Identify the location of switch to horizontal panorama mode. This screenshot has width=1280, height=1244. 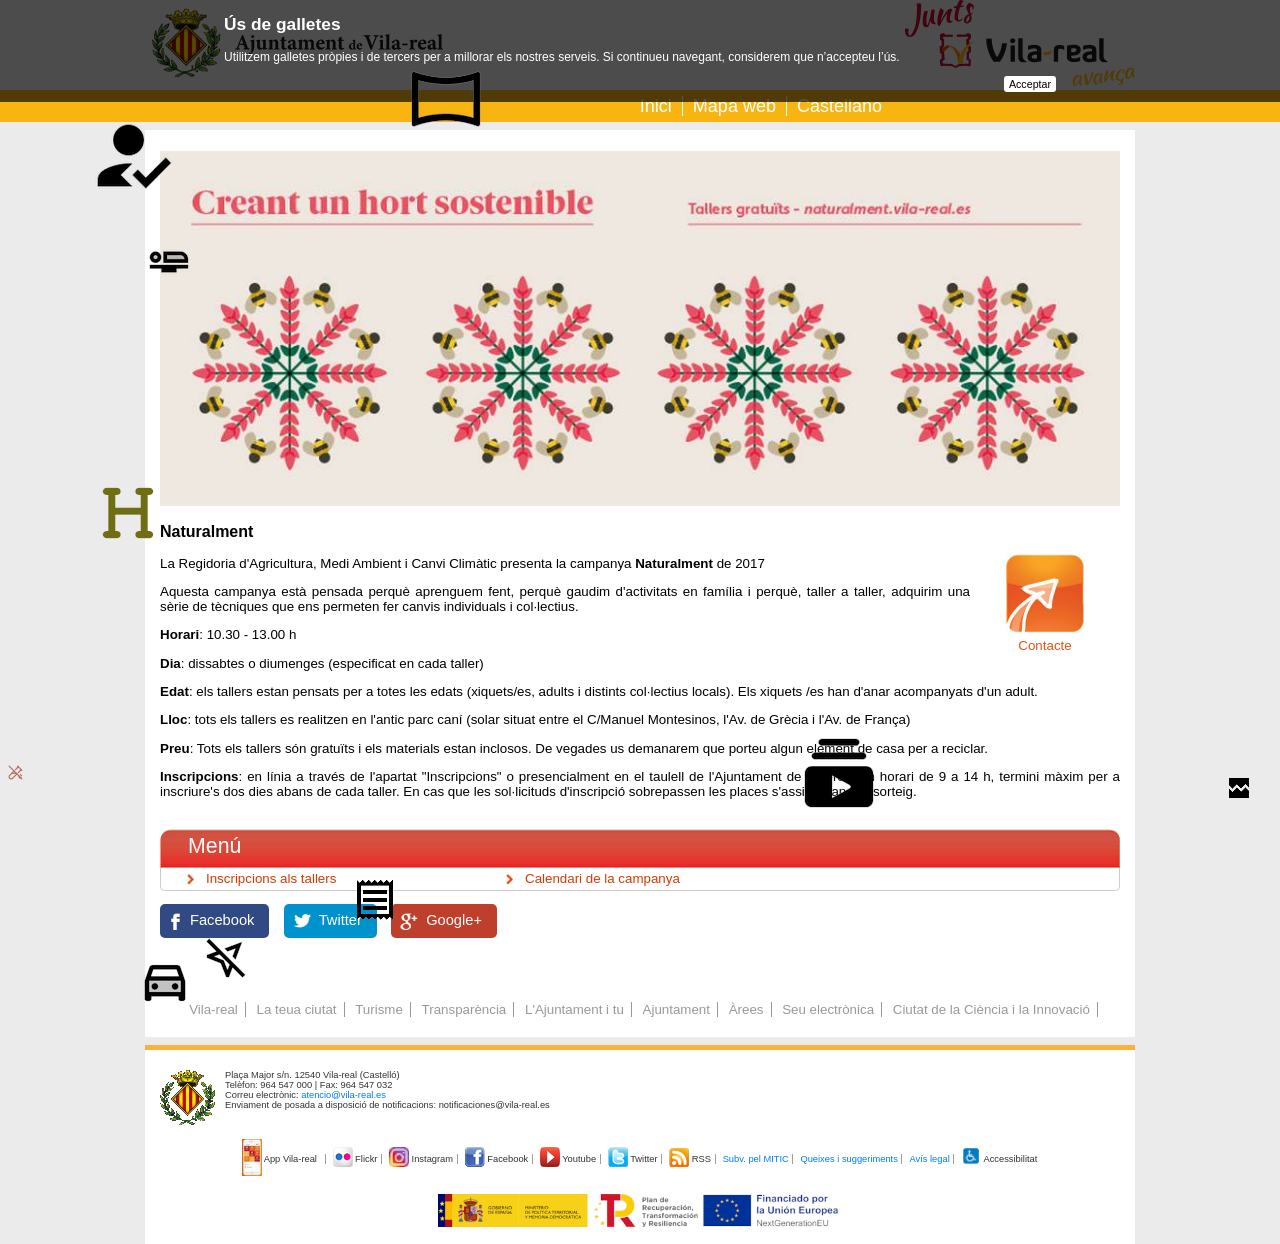
(446, 99).